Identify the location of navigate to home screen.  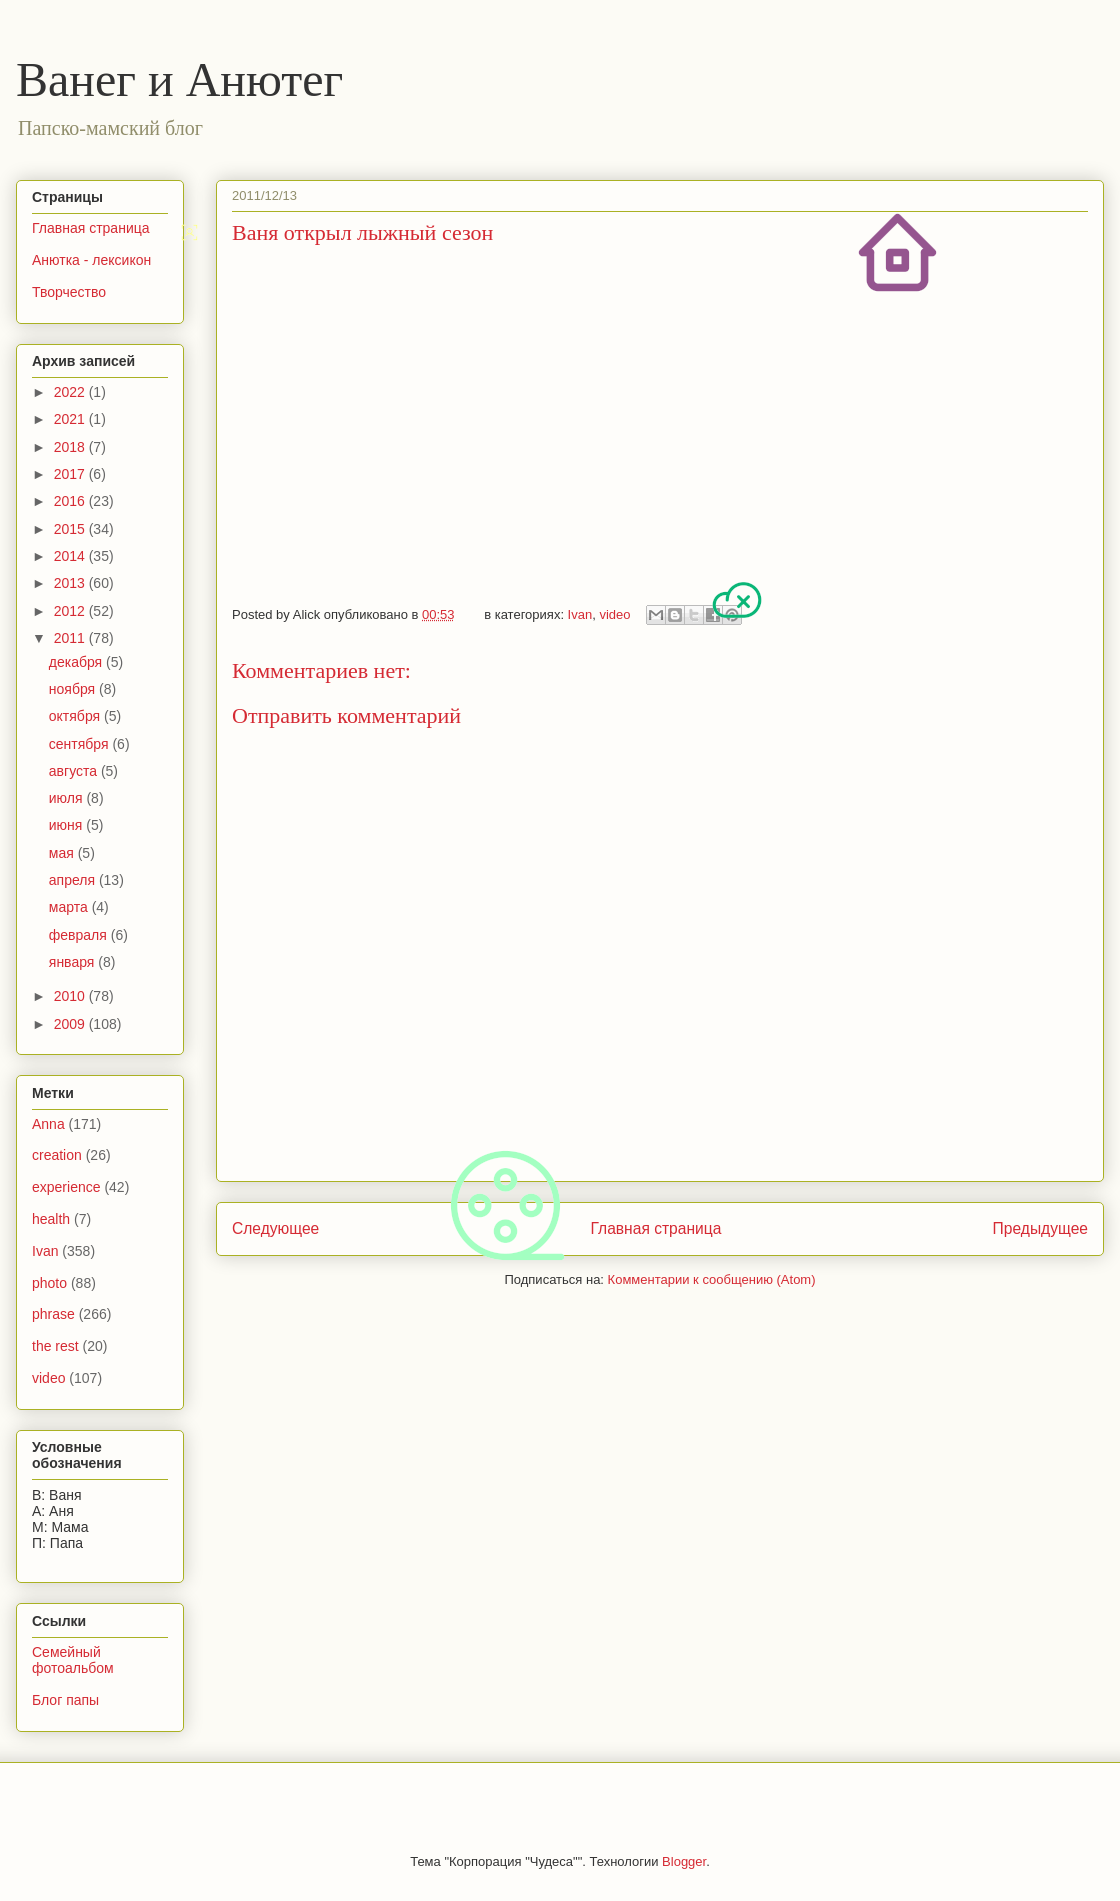
(897, 252).